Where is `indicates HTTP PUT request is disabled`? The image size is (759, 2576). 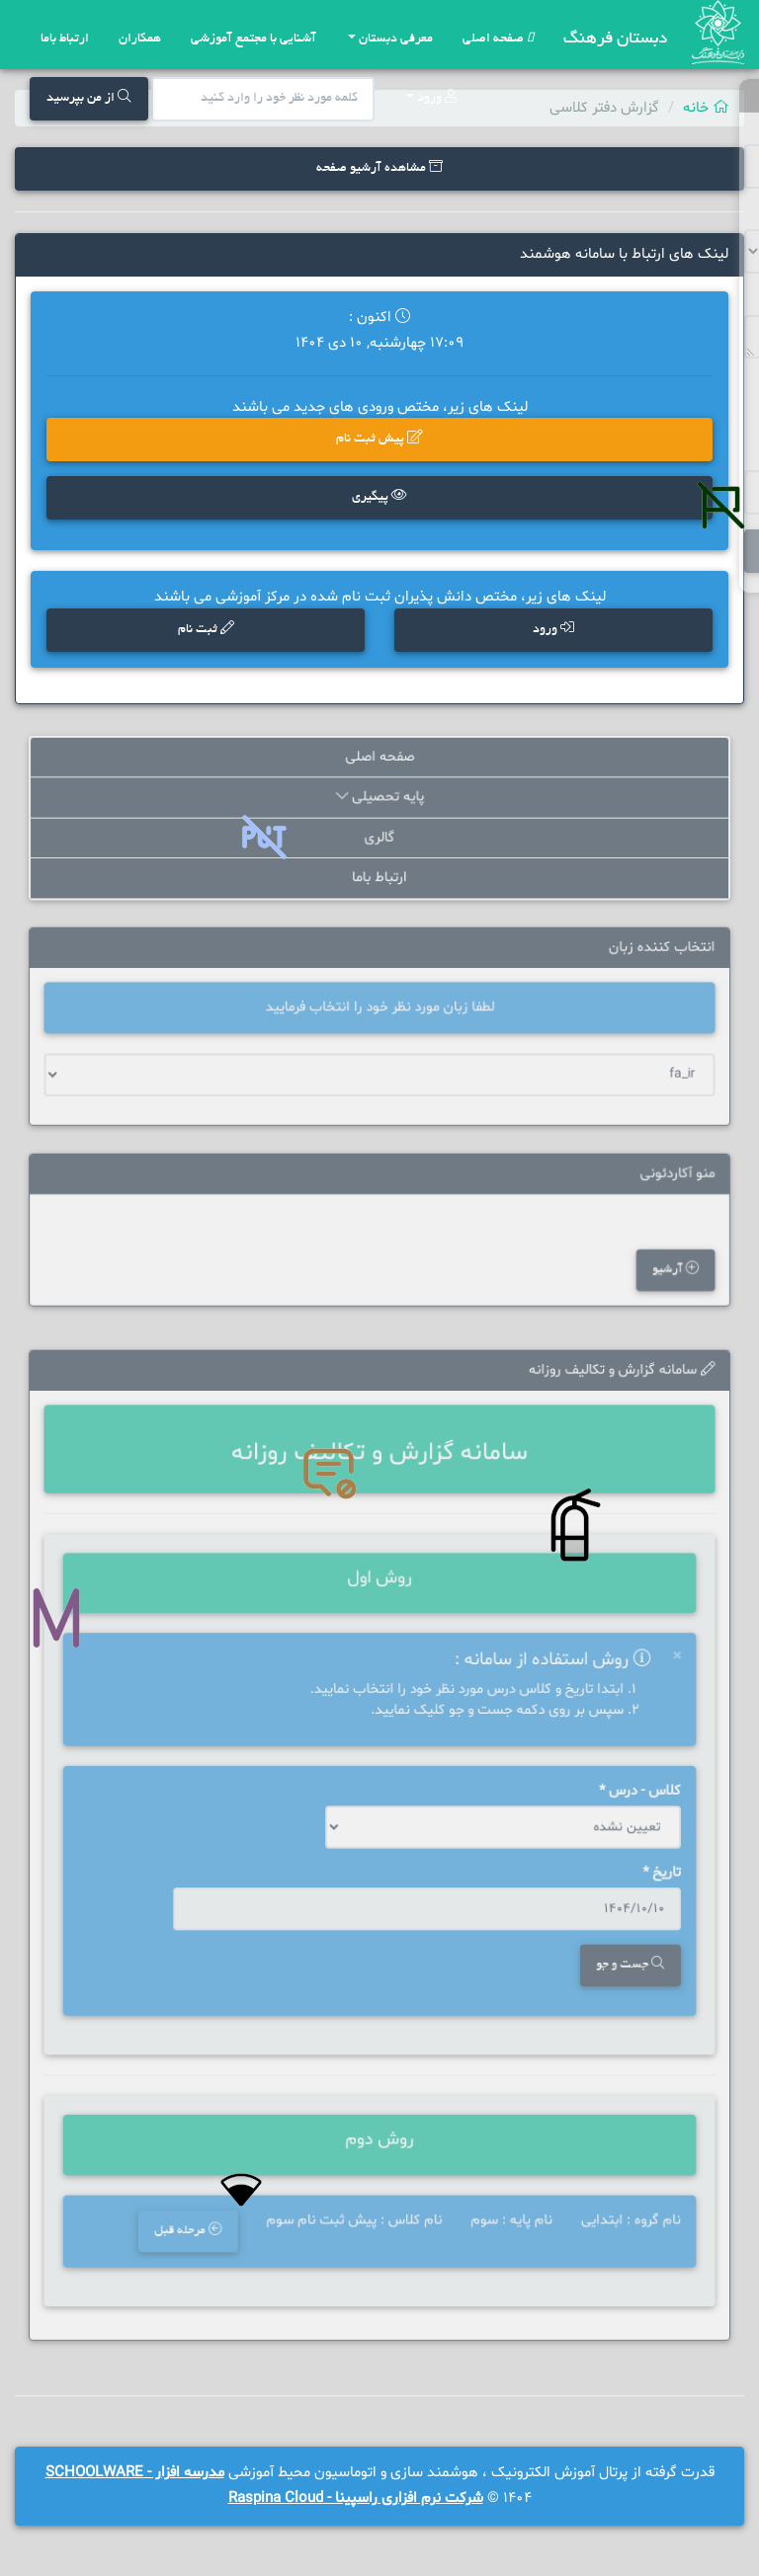
indicates HTTP PUT request is disabled is located at coordinates (264, 837).